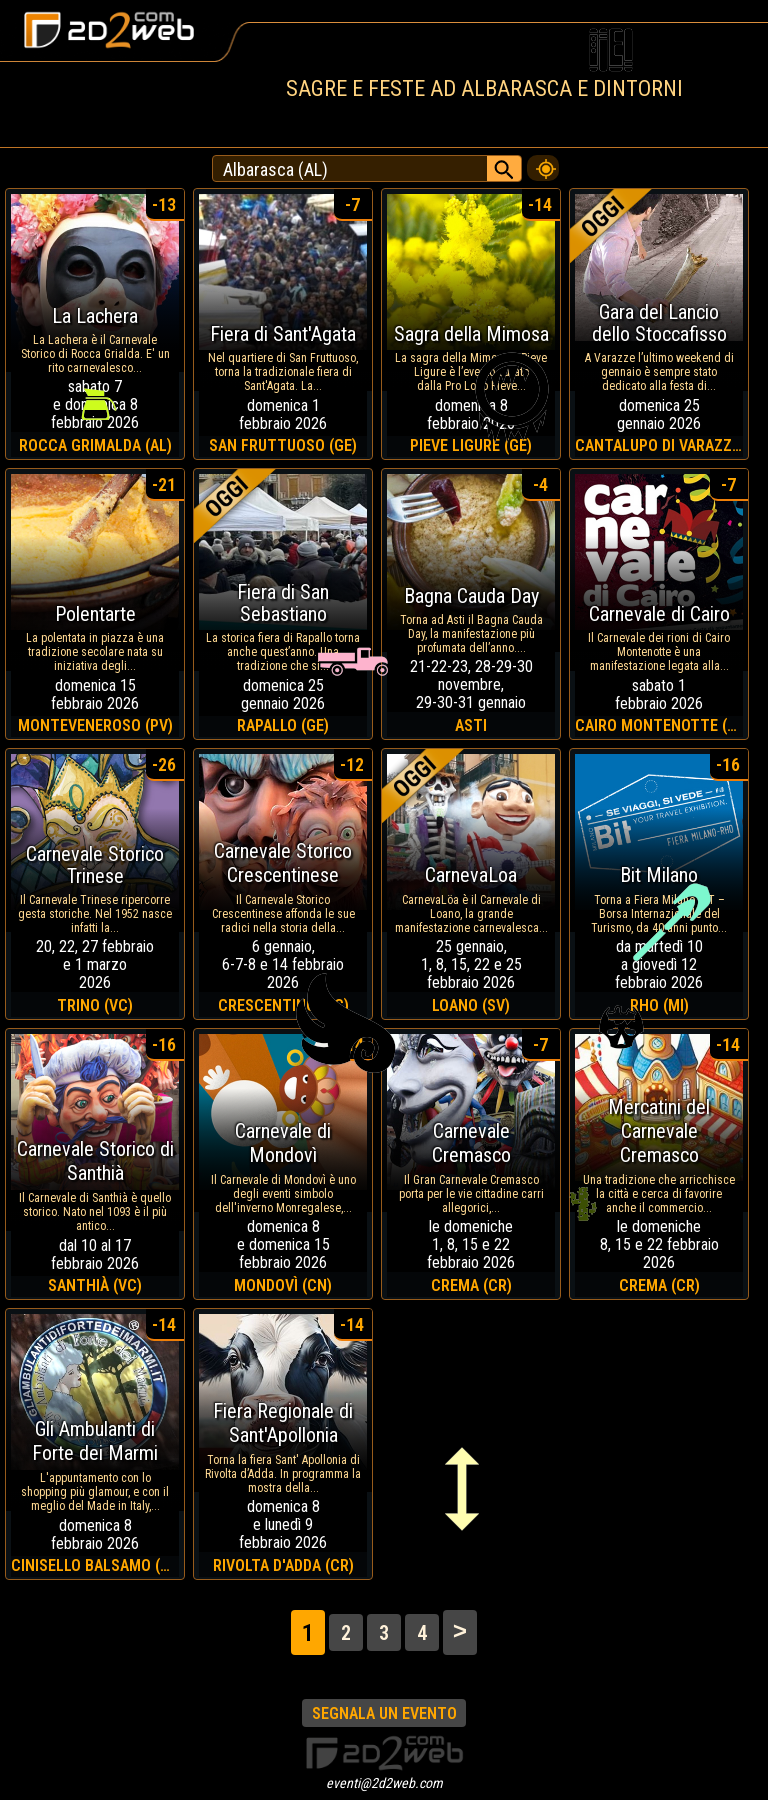  What do you see at coordinates (621, 1027) in the screenshot?
I see `indicates player death or game over state` at bounding box center [621, 1027].